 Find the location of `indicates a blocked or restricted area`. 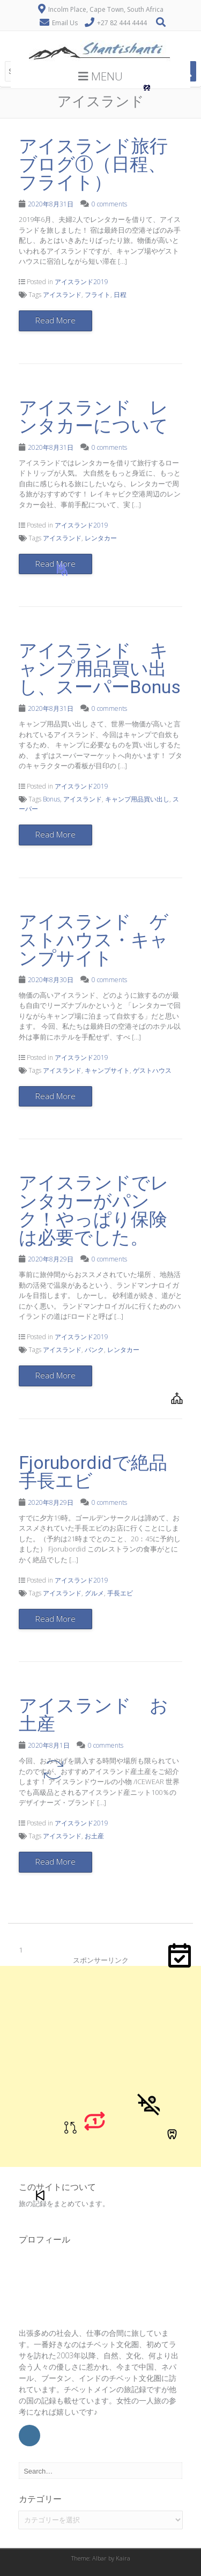

indicates a blocked or restricted area is located at coordinates (147, 87).